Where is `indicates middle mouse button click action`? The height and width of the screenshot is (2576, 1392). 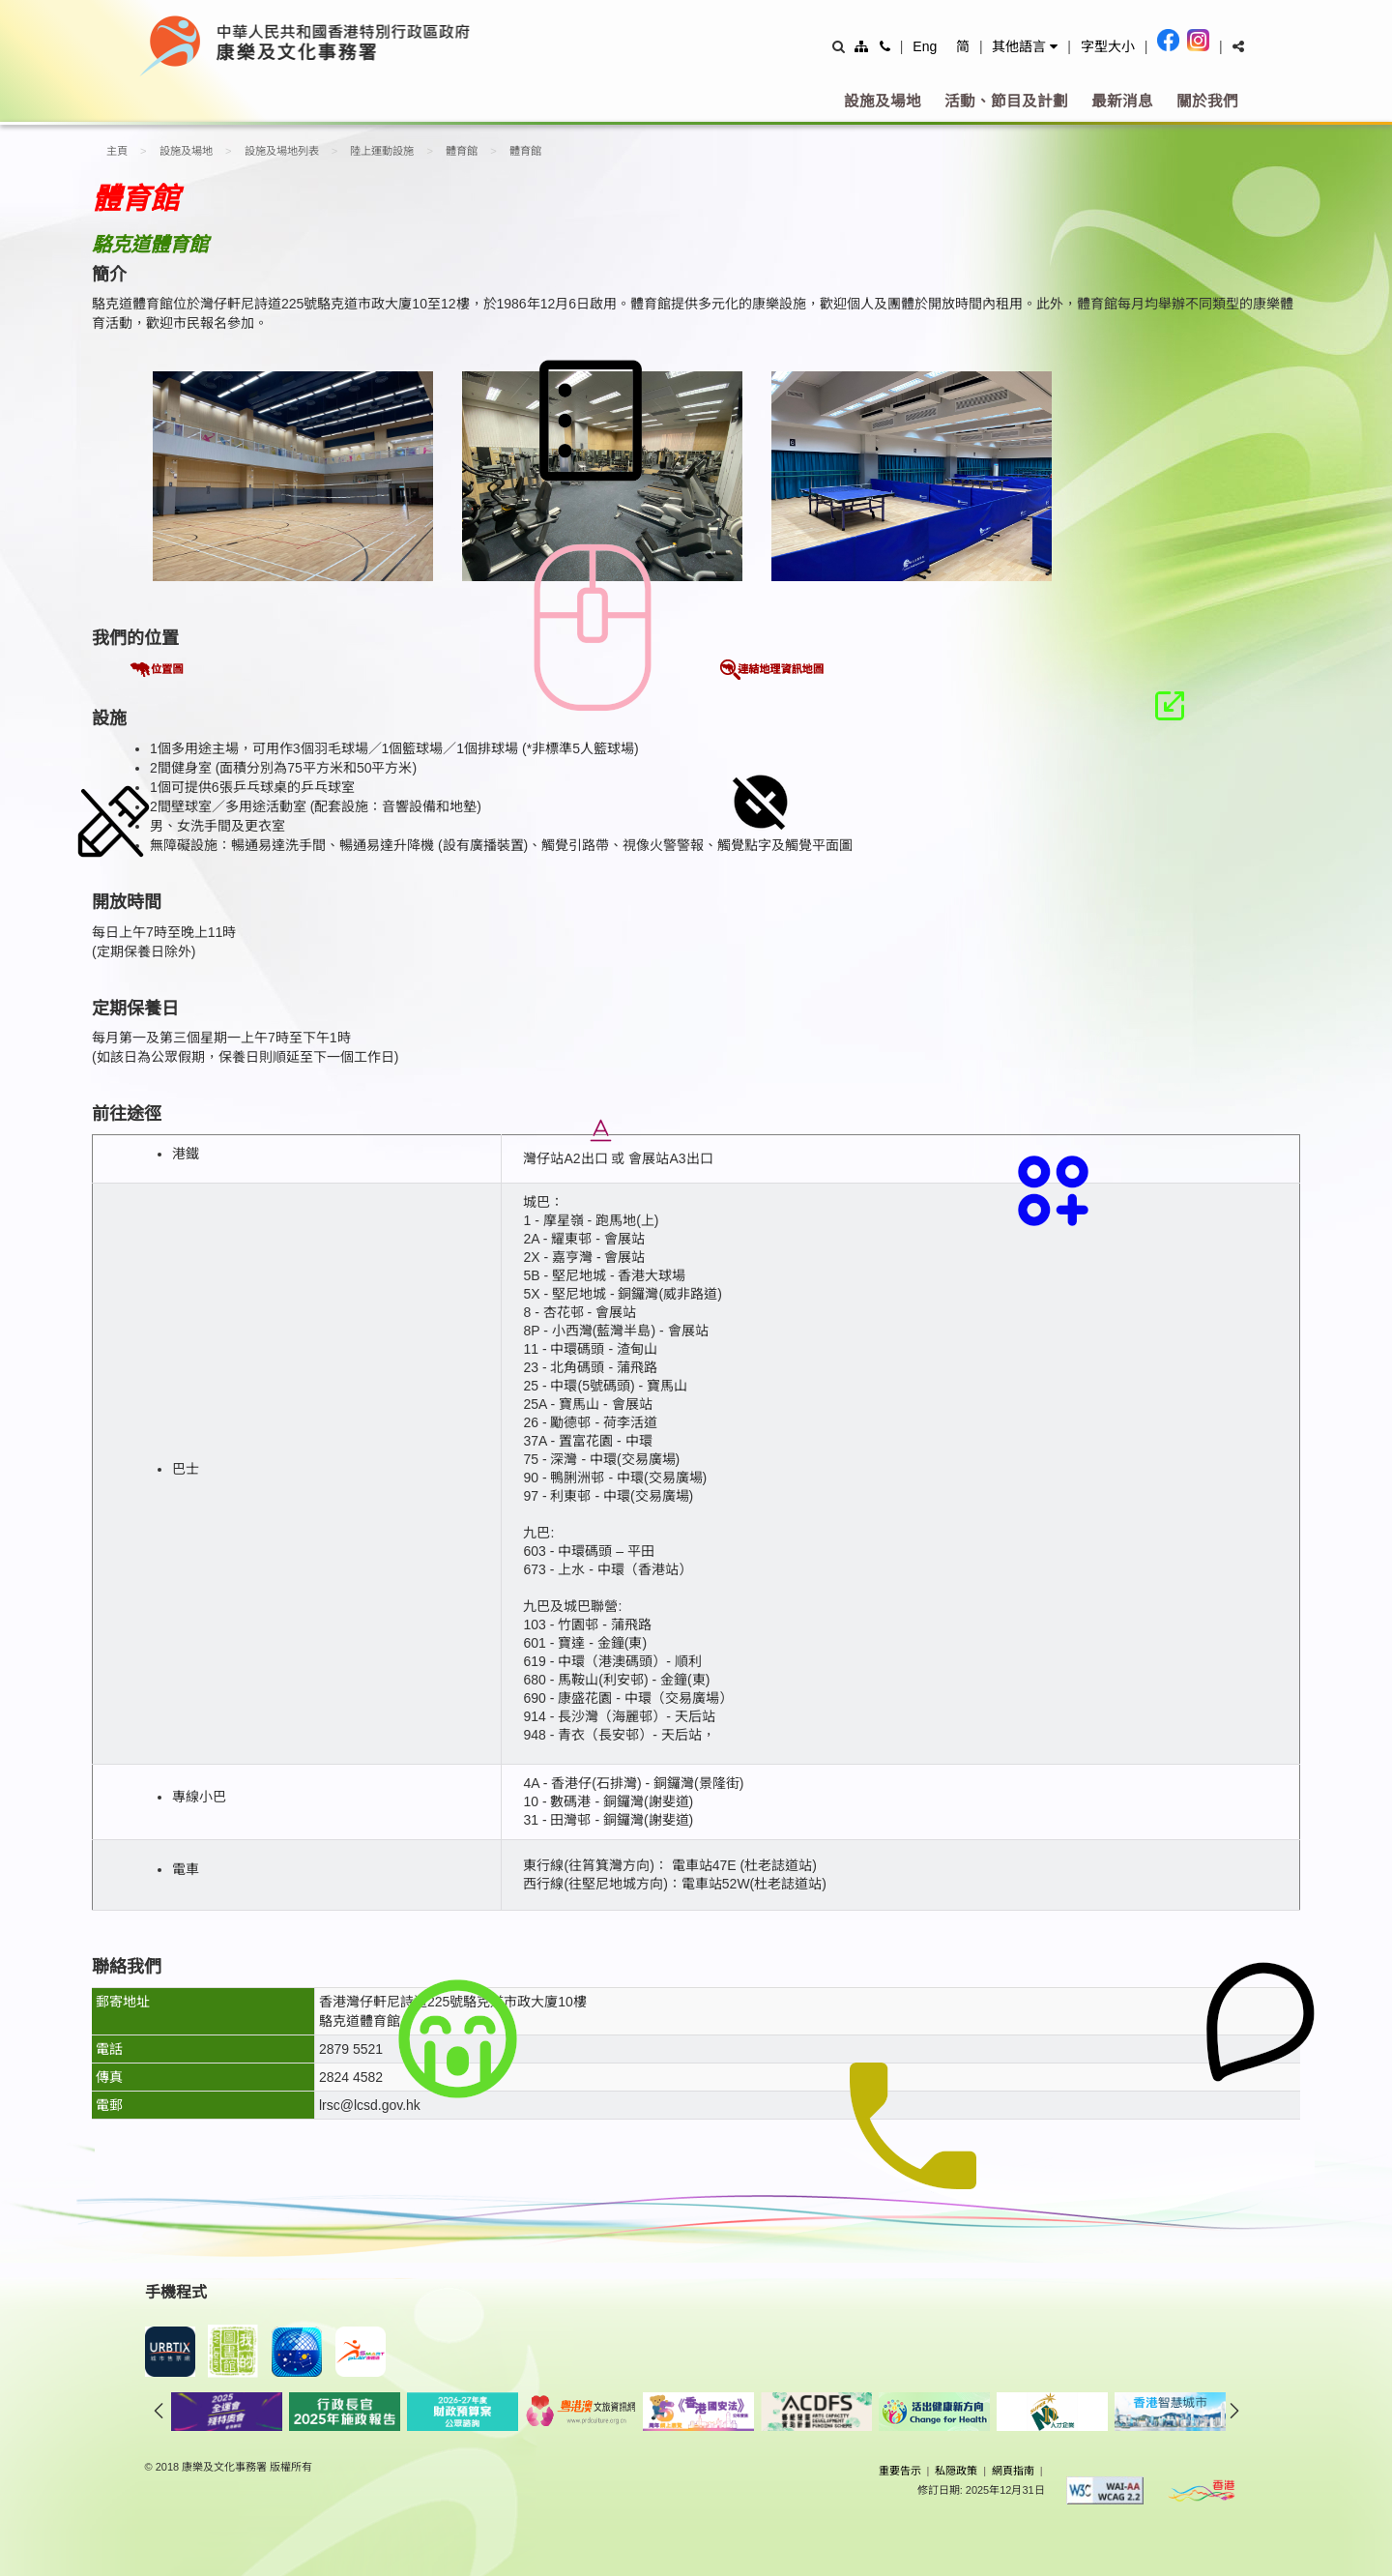
indicates middle mouse button click action is located at coordinates (593, 628).